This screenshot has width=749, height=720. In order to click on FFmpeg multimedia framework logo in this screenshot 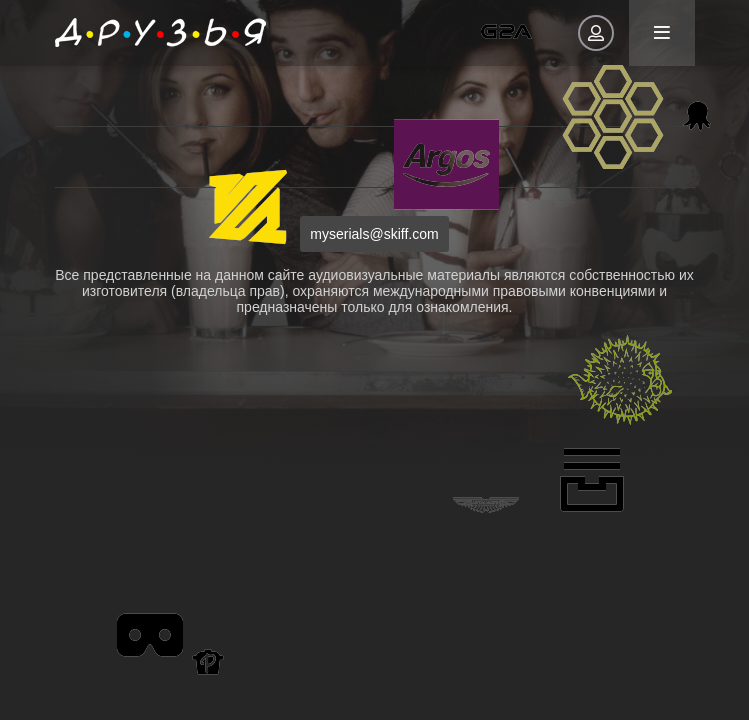, I will do `click(248, 207)`.